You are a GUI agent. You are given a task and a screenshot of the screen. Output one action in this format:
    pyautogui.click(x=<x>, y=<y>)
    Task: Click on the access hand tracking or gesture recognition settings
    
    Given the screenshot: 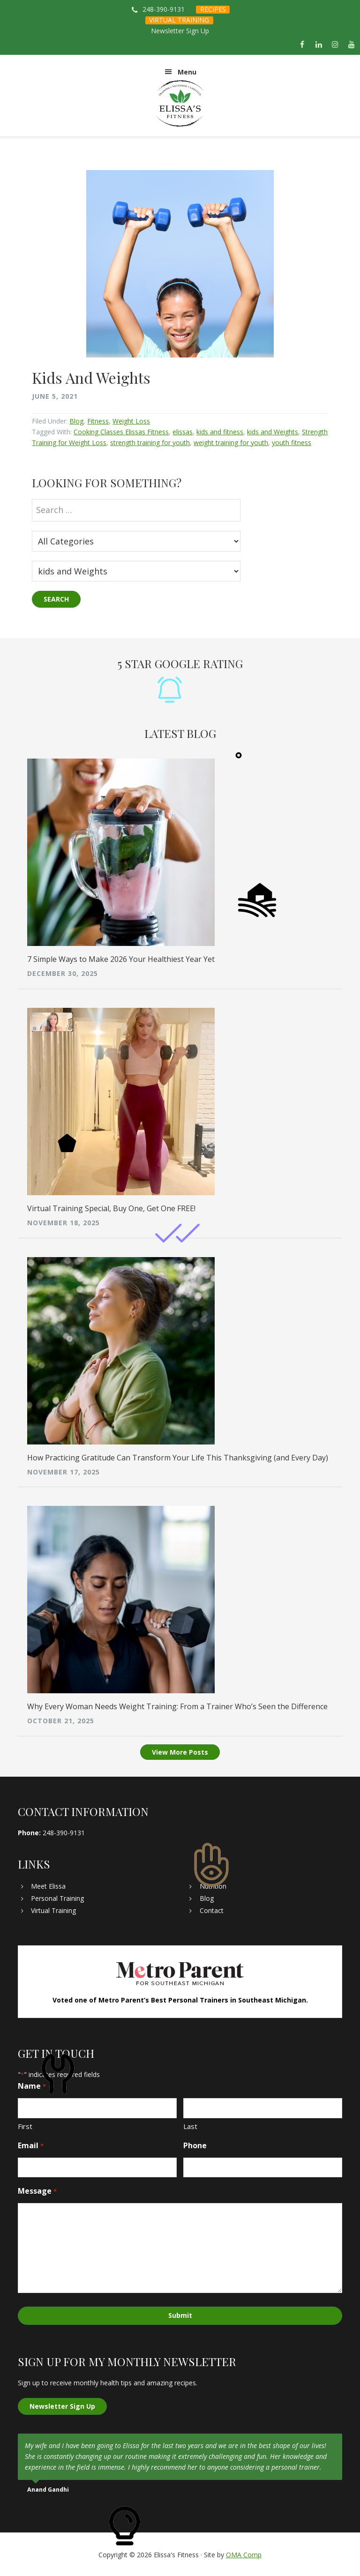 What is the action you would take?
    pyautogui.click(x=211, y=1865)
    